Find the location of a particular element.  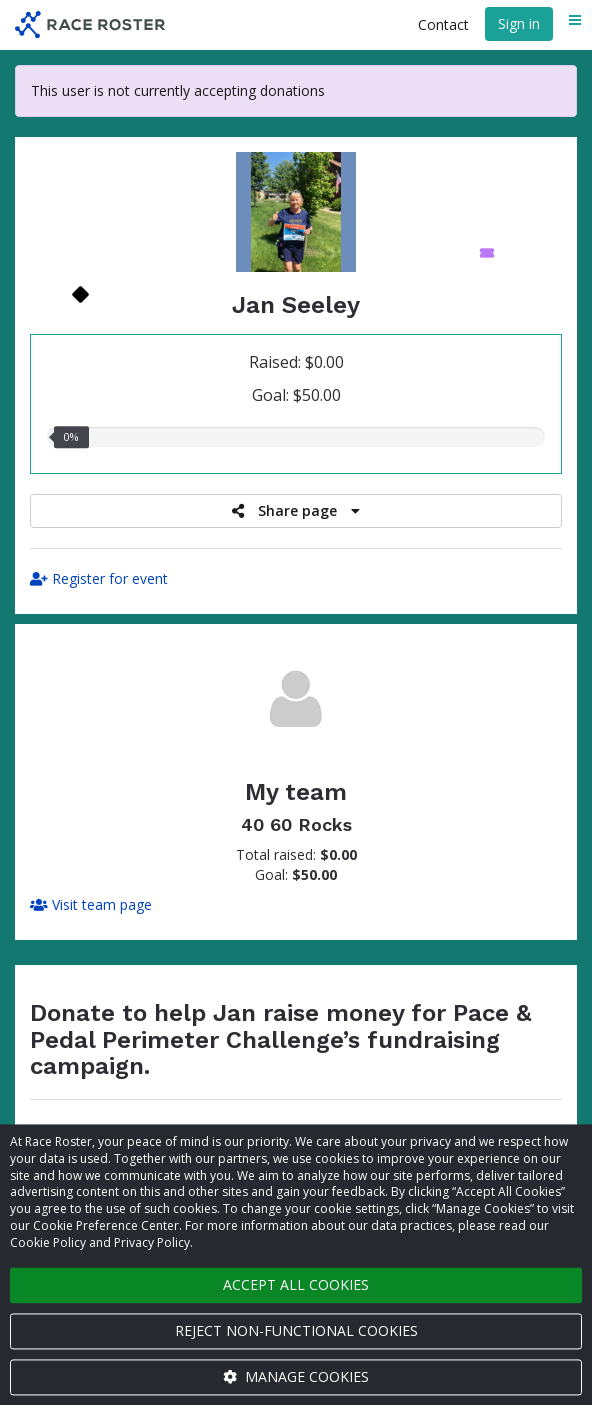

access your tickets or passes is located at coordinates (487, 253).